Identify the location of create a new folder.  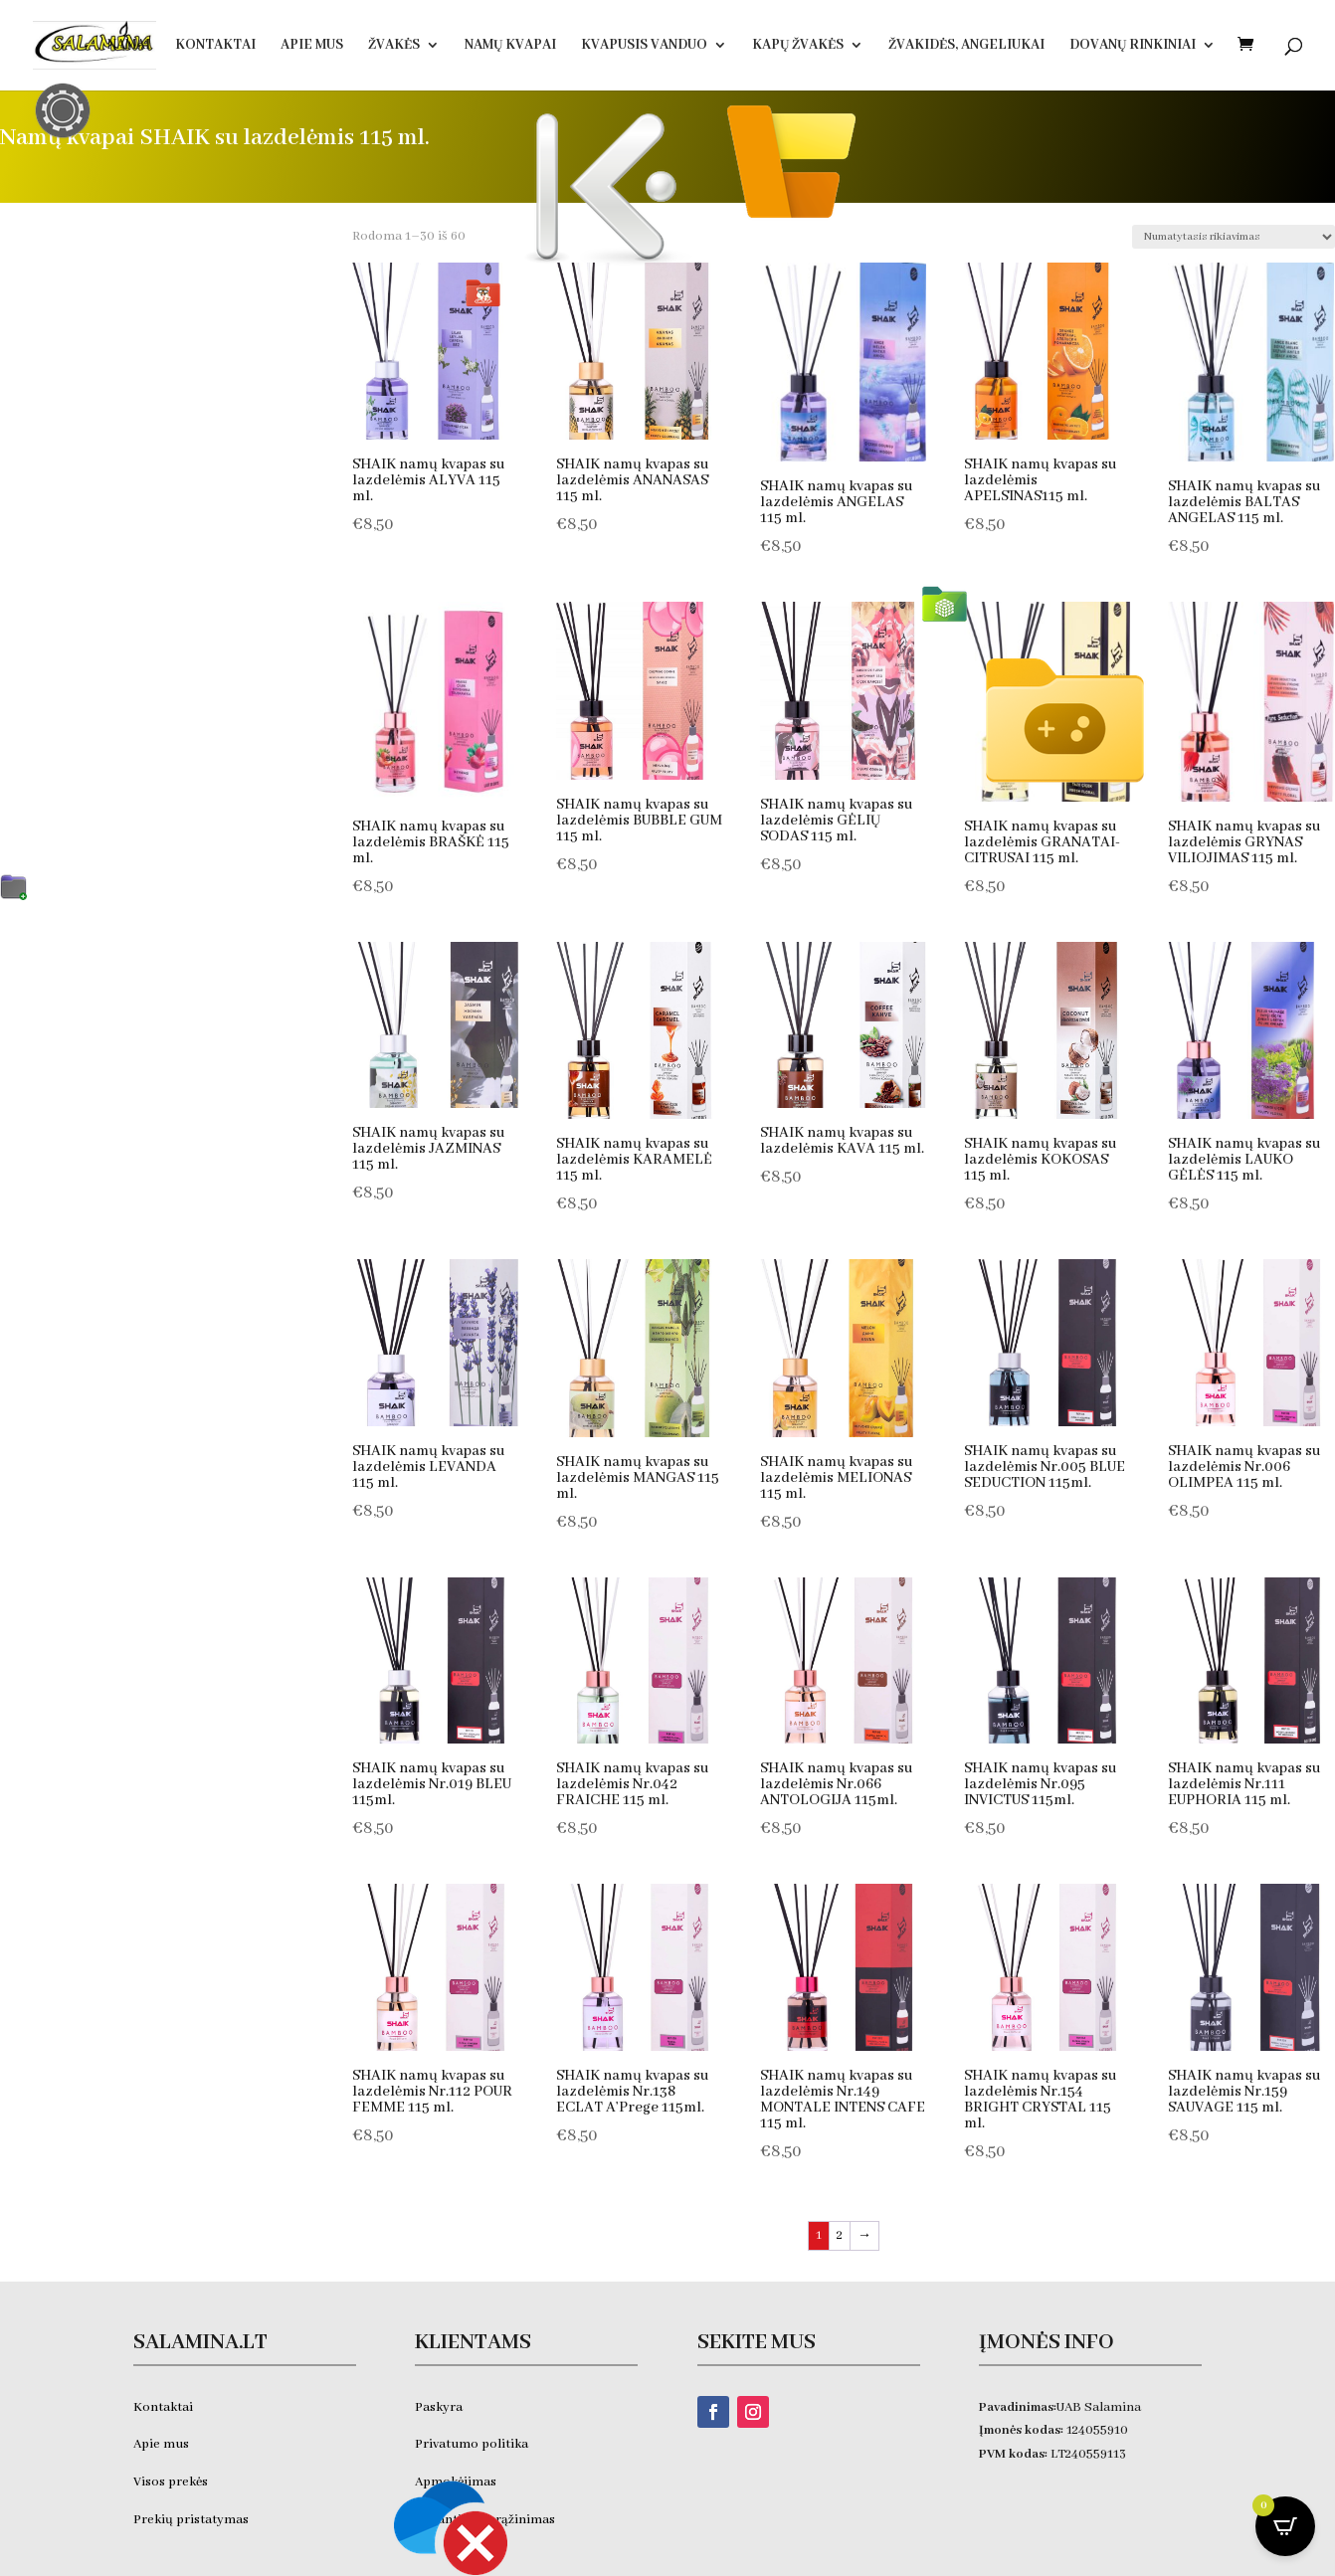
(13, 886).